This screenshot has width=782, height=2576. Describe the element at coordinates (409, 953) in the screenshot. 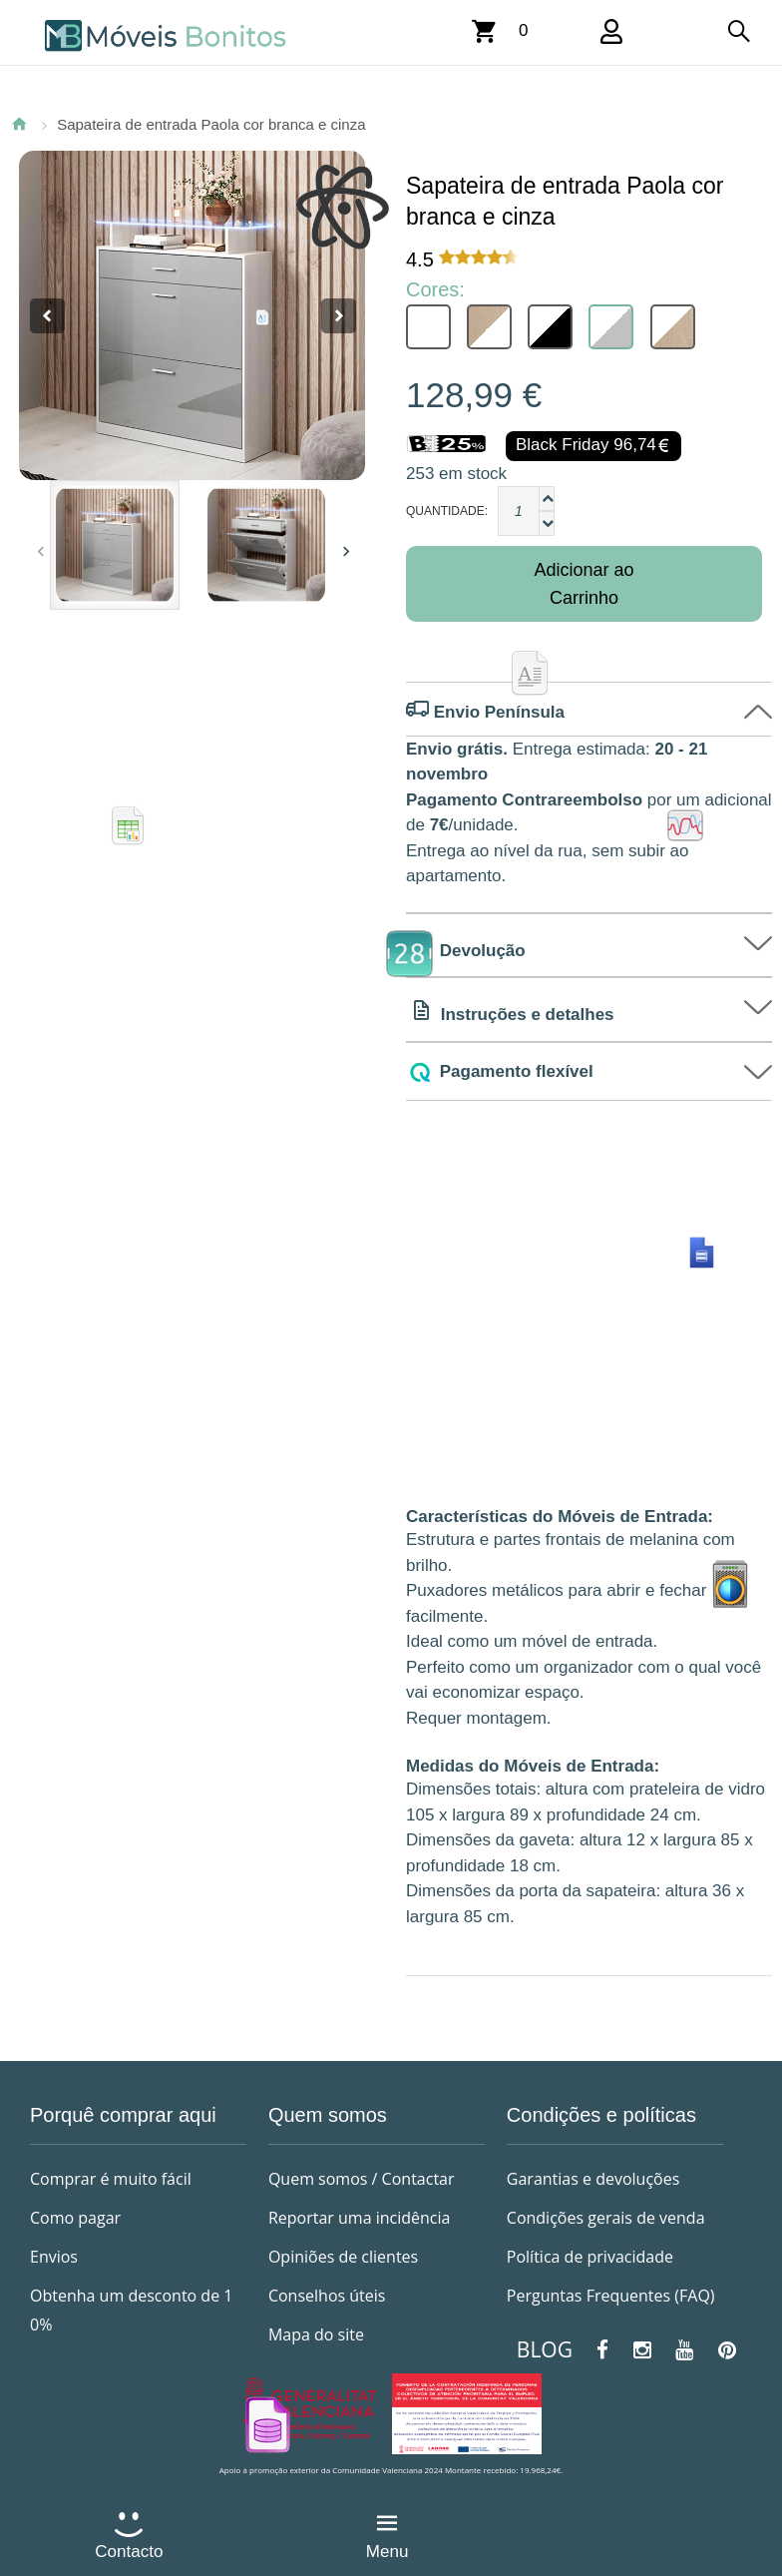

I see `open the calendar app` at that location.